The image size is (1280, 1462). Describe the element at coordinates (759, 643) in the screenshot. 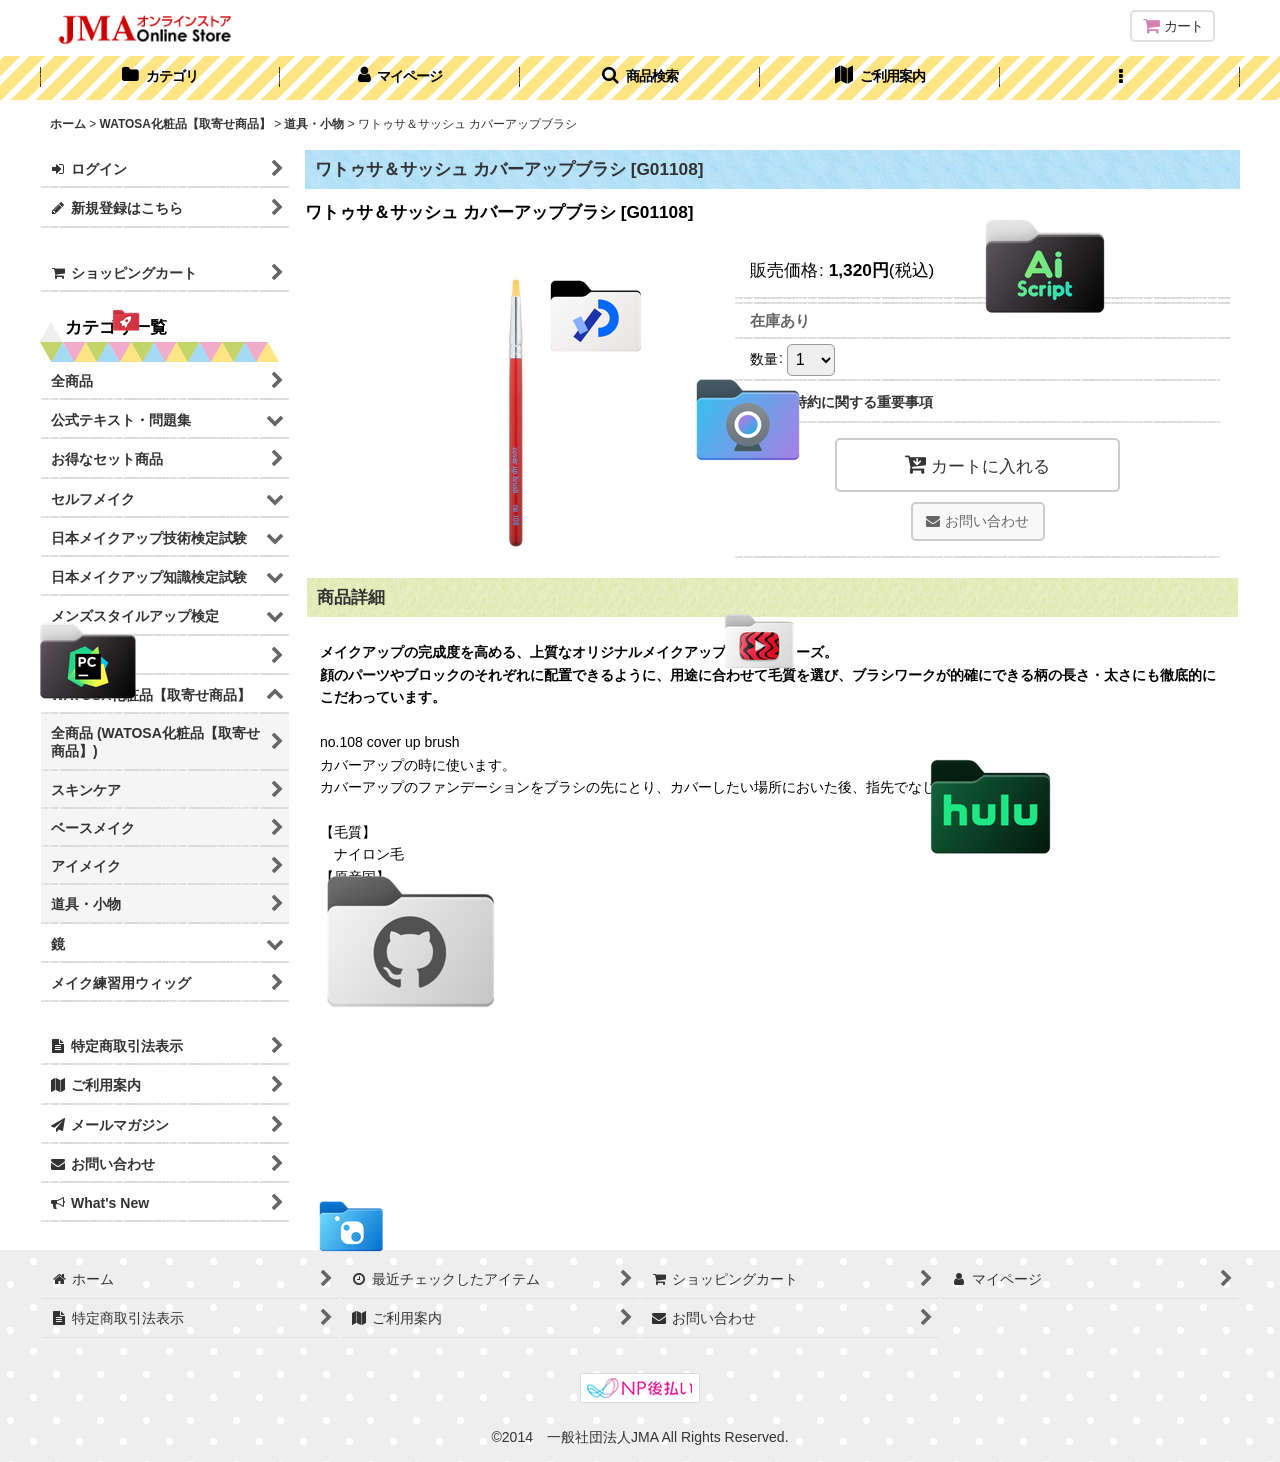

I see `open PewDiePie YouTube channel folder` at that location.